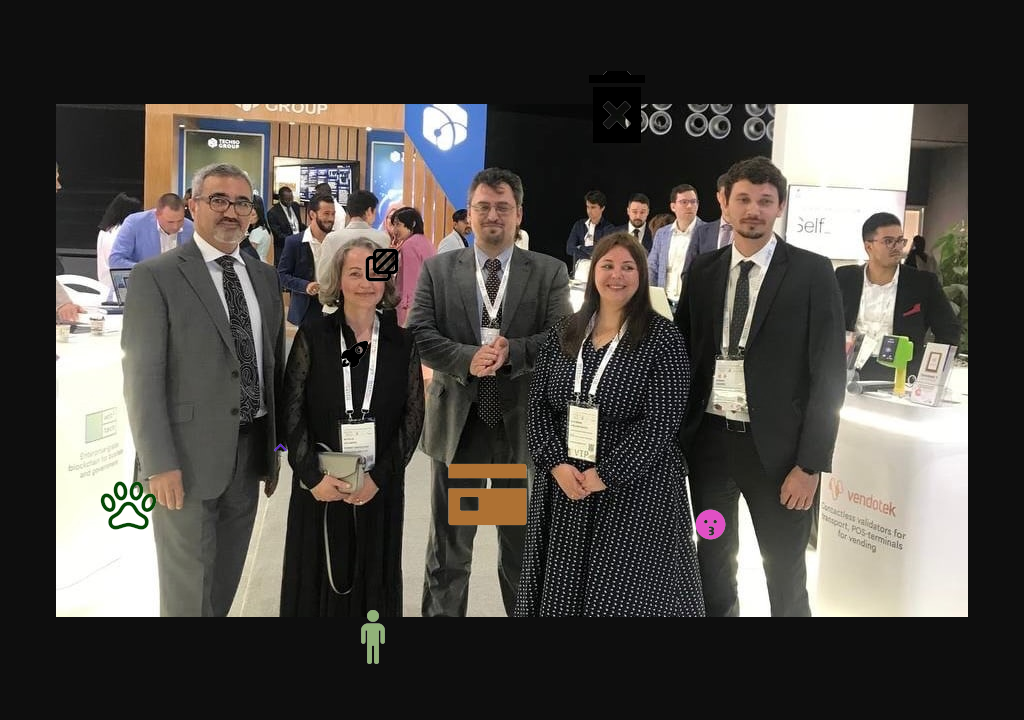 This screenshot has height=720, width=1024. I want to click on permanently delete item, so click(617, 107).